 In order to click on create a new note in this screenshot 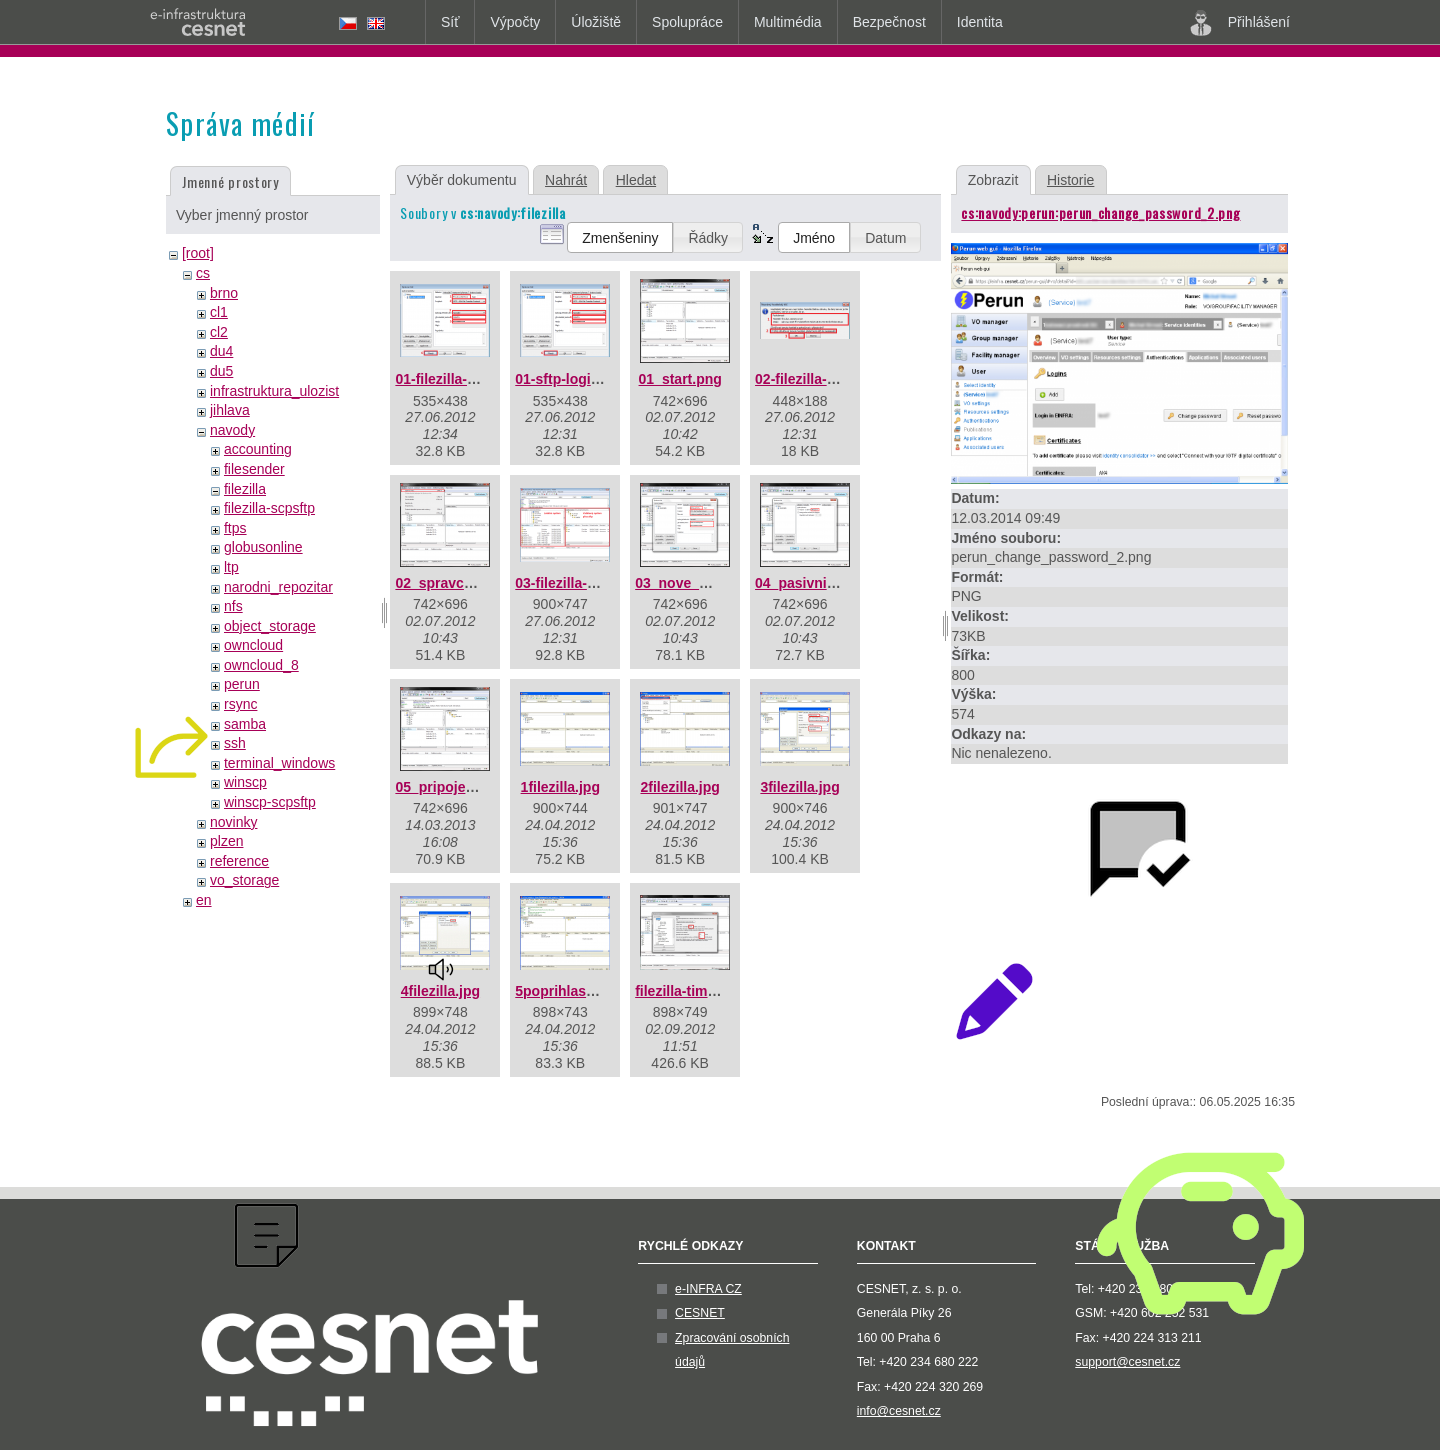, I will do `click(266, 1235)`.